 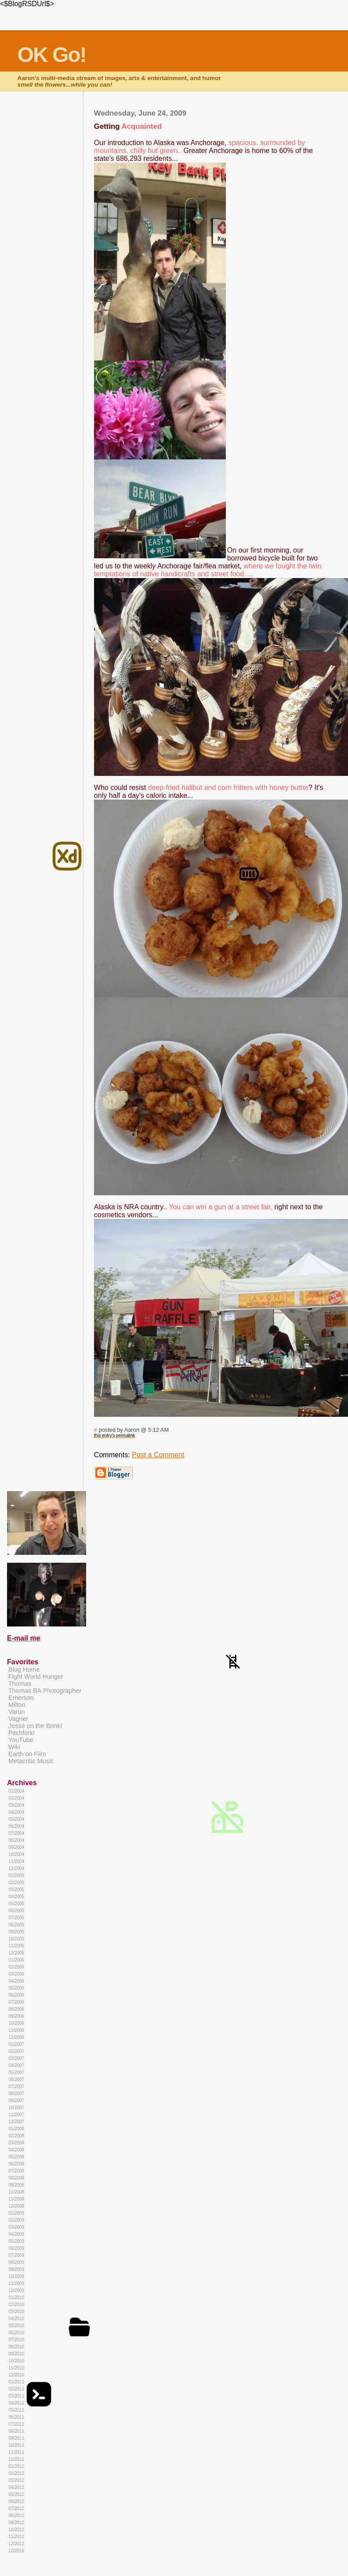 What do you see at coordinates (227, 1817) in the screenshot?
I see `mailbox notifications disabled` at bounding box center [227, 1817].